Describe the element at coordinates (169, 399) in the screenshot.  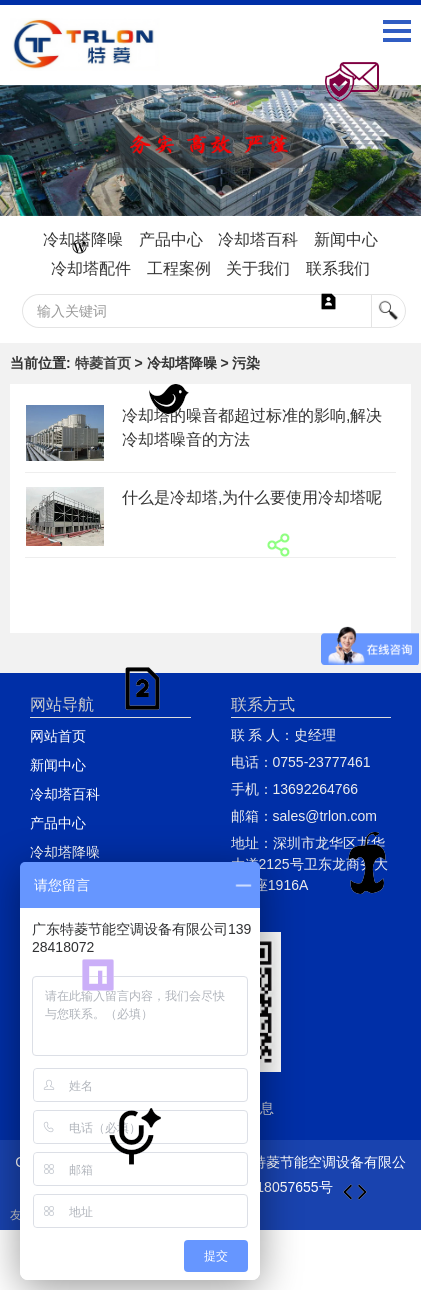
I see `open Douban Read app` at that location.